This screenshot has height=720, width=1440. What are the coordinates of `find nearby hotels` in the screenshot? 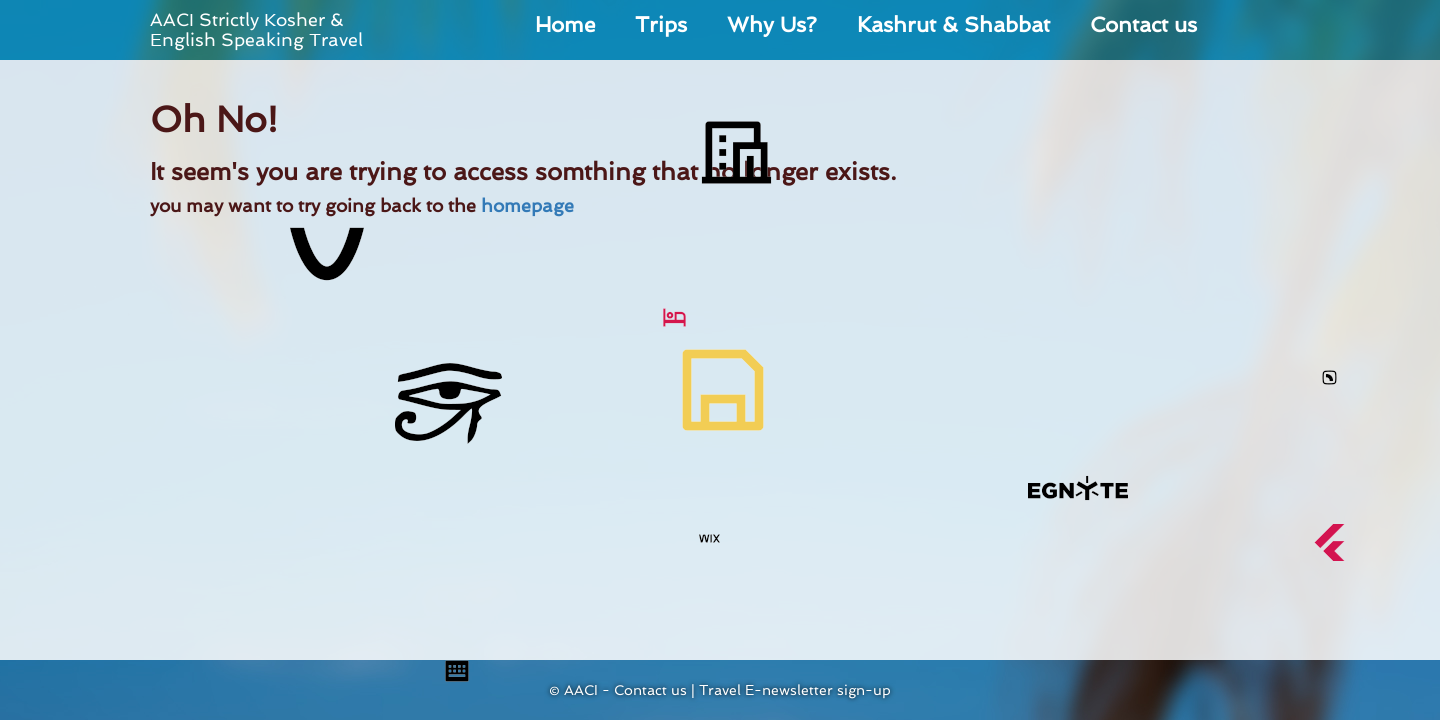 It's located at (736, 152).